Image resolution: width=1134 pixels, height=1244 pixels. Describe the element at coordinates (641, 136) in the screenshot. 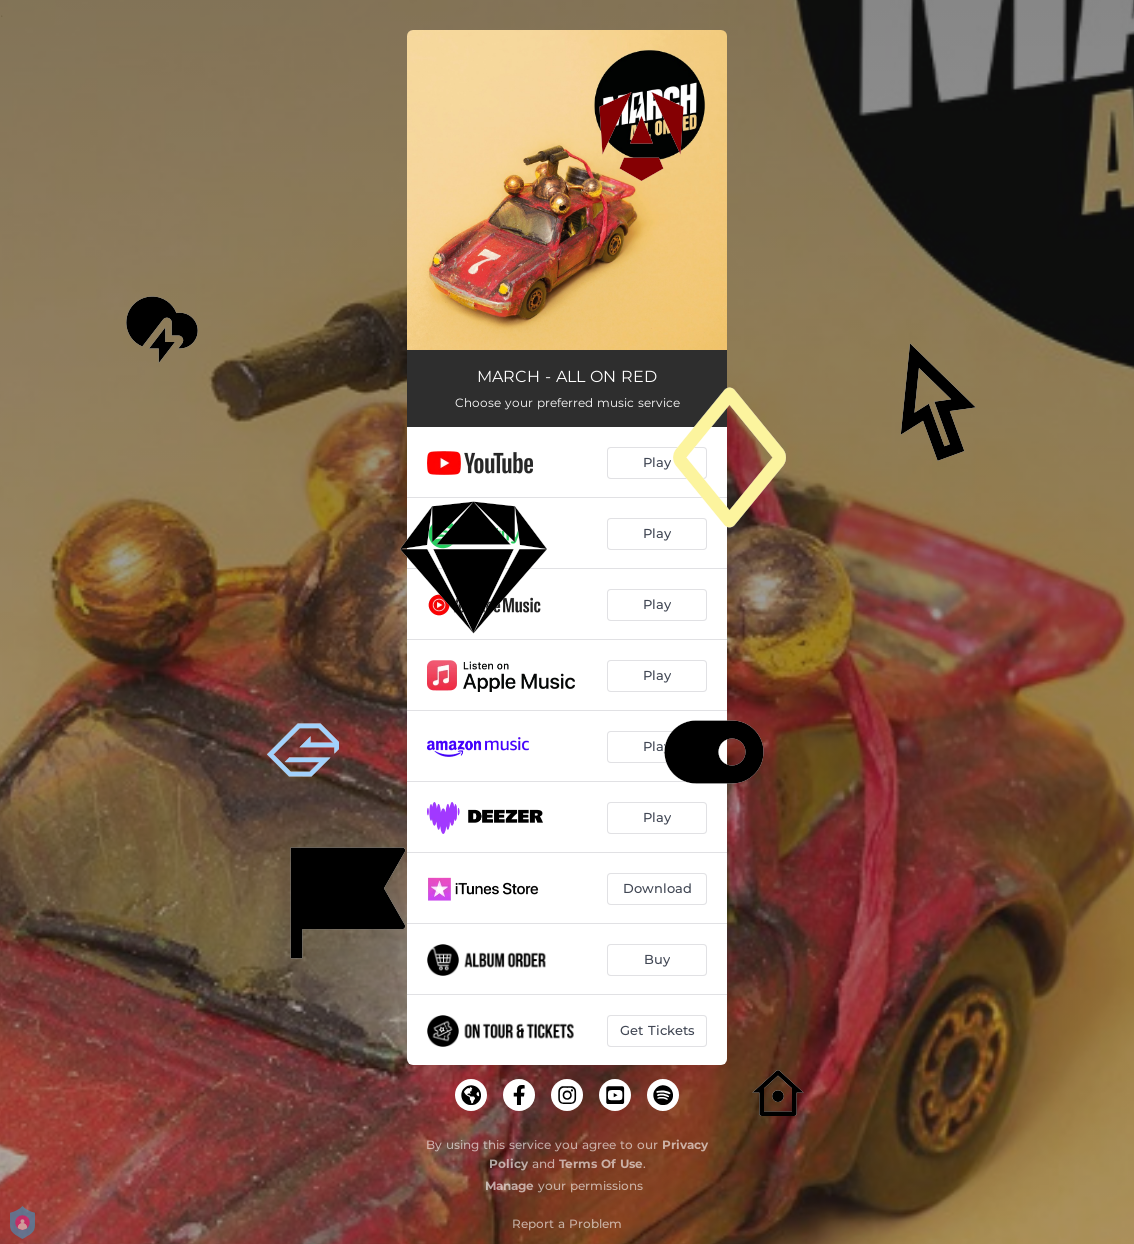

I see `indicates an Angular framework application` at that location.